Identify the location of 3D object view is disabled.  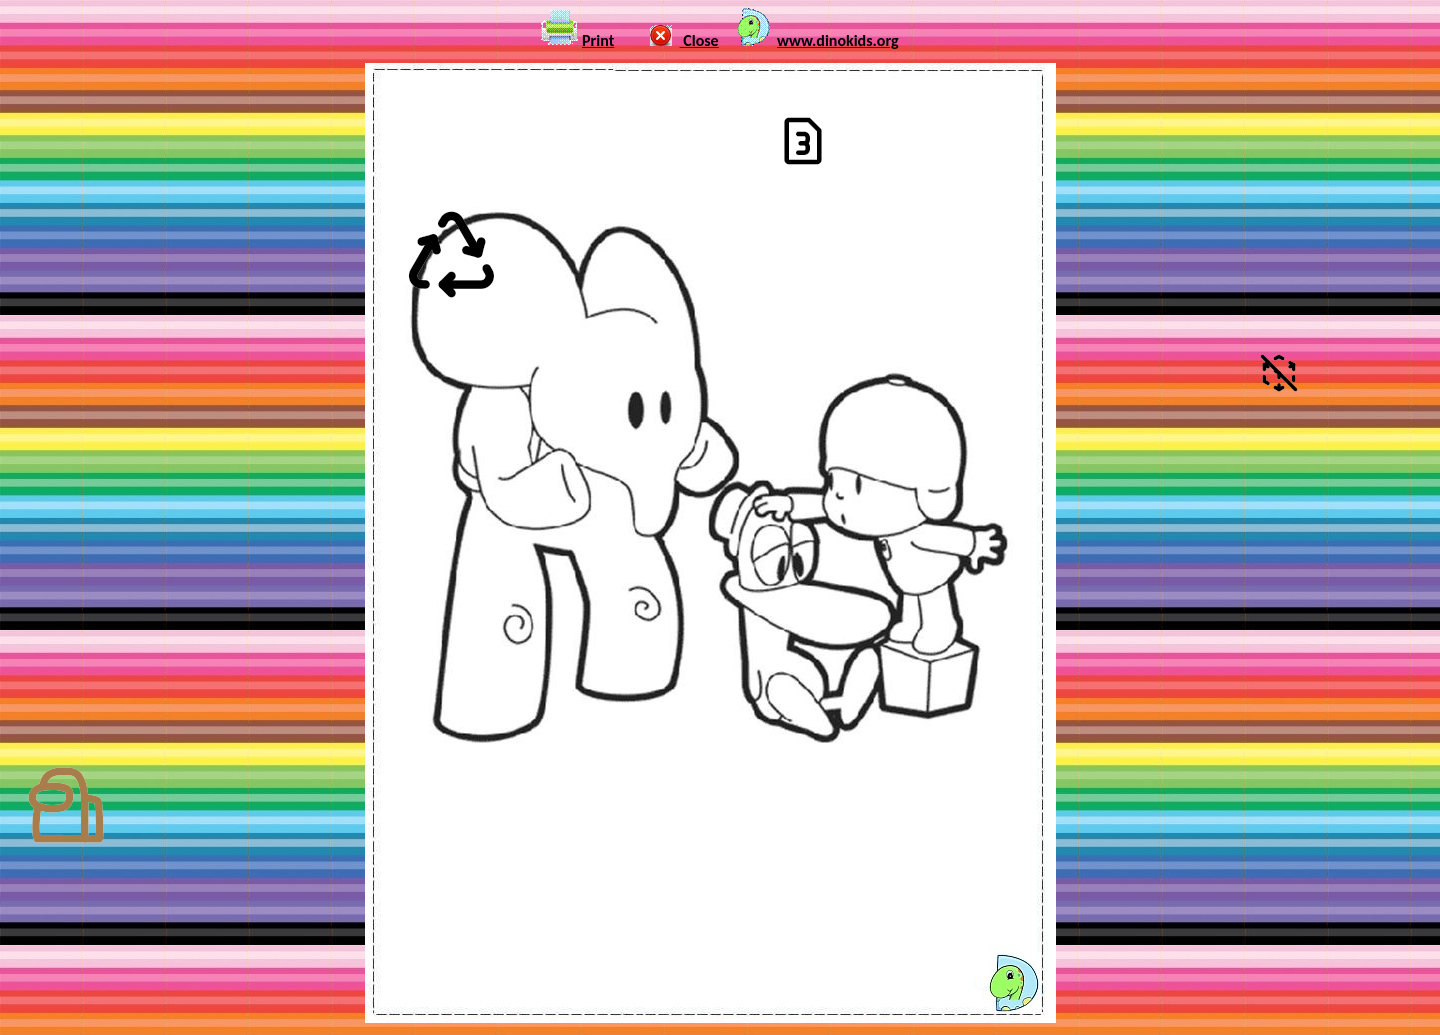
(1279, 373).